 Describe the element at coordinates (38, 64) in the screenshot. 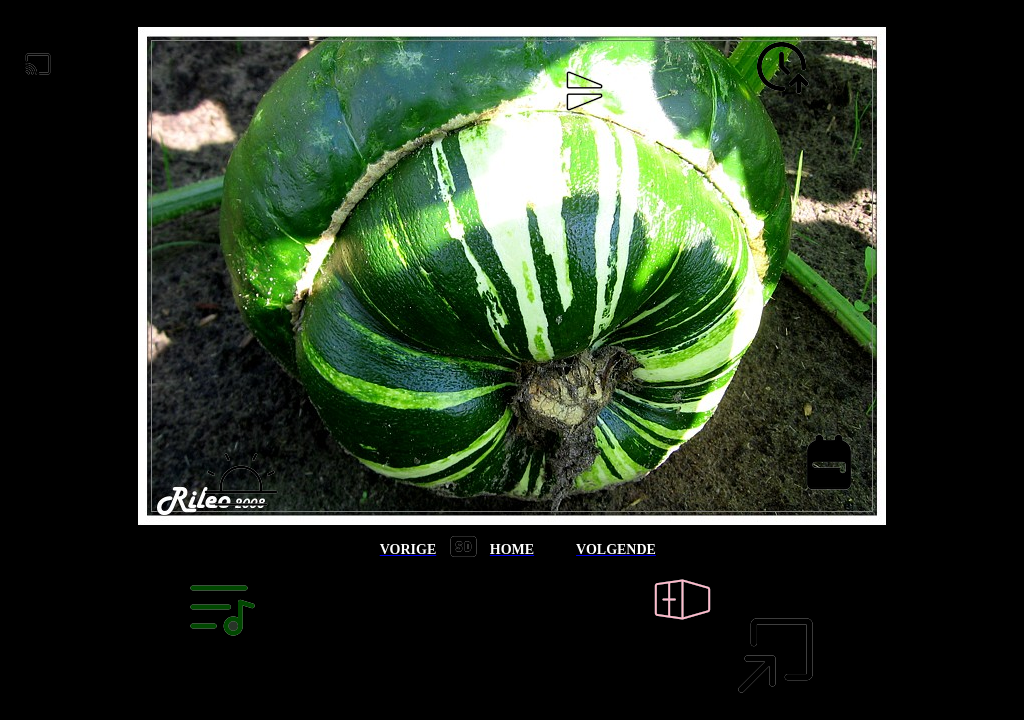

I see `cast your screen to another device` at that location.